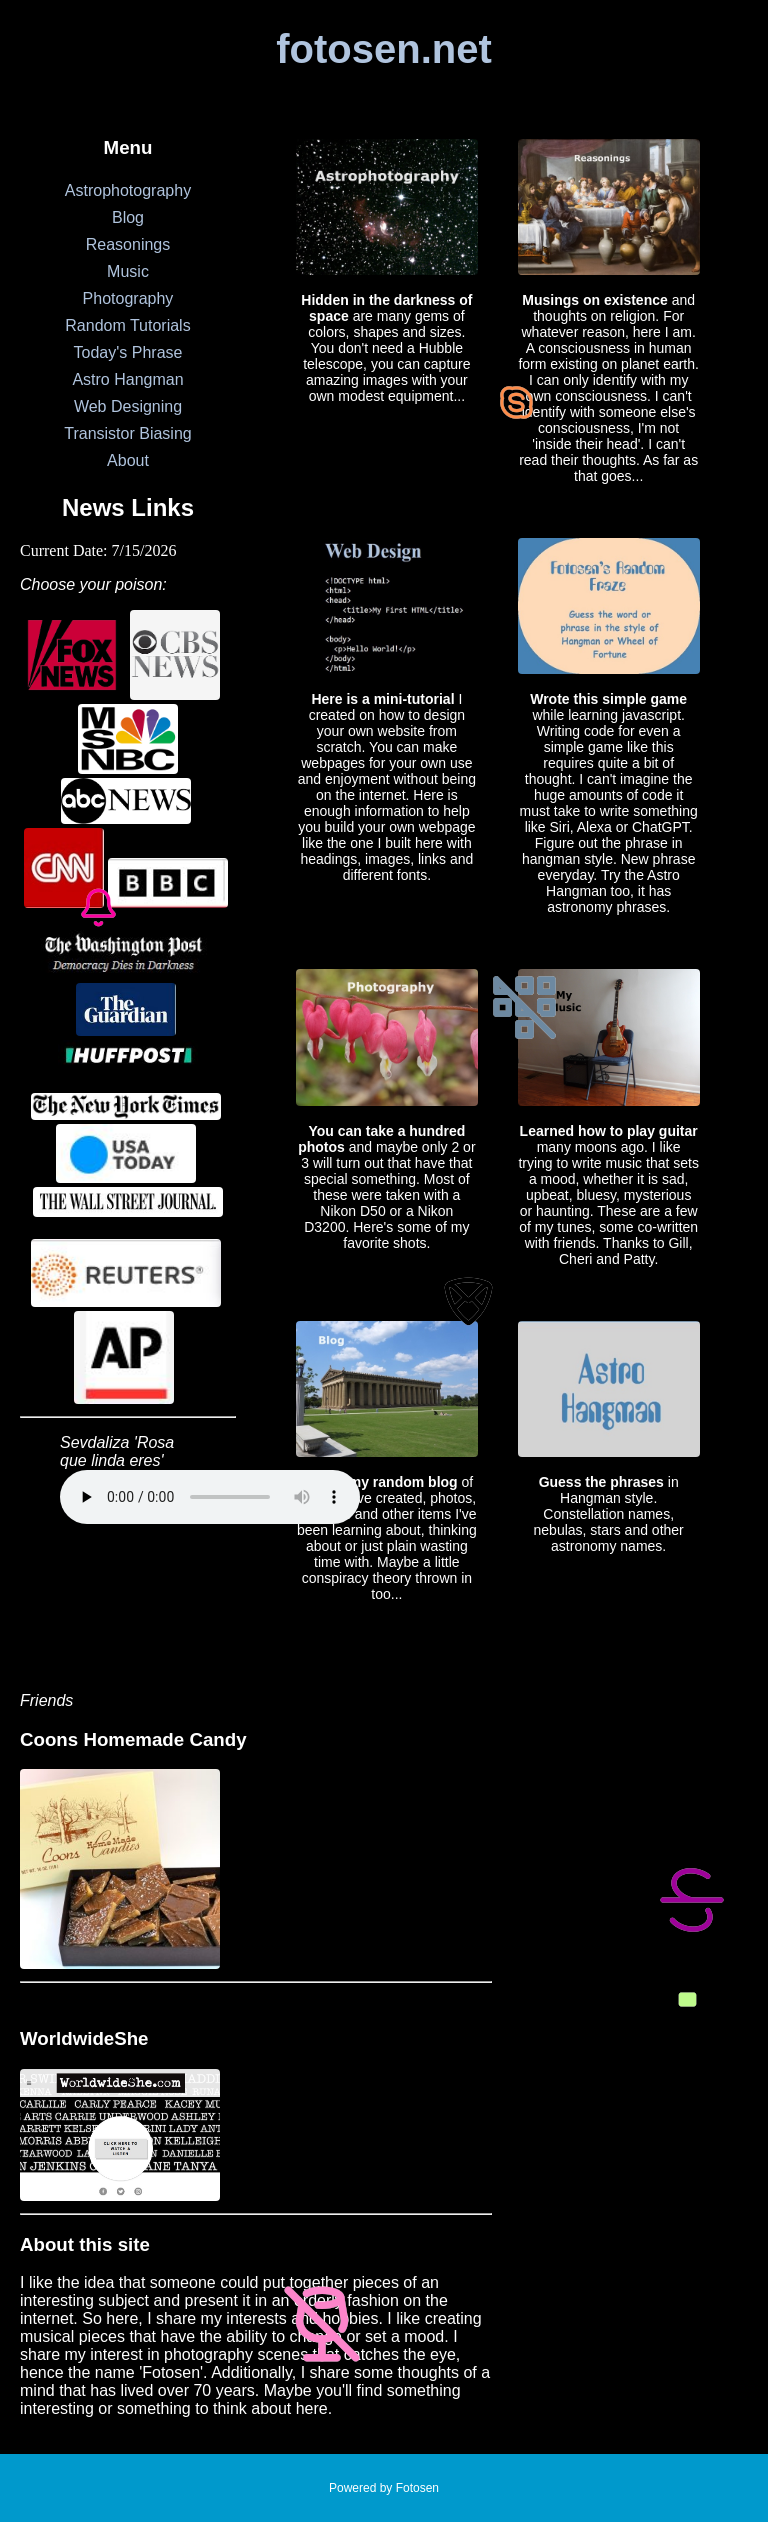 This screenshot has height=2522, width=768. I want to click on apply strikethrough formatting to selected text, so click(692, 1900).